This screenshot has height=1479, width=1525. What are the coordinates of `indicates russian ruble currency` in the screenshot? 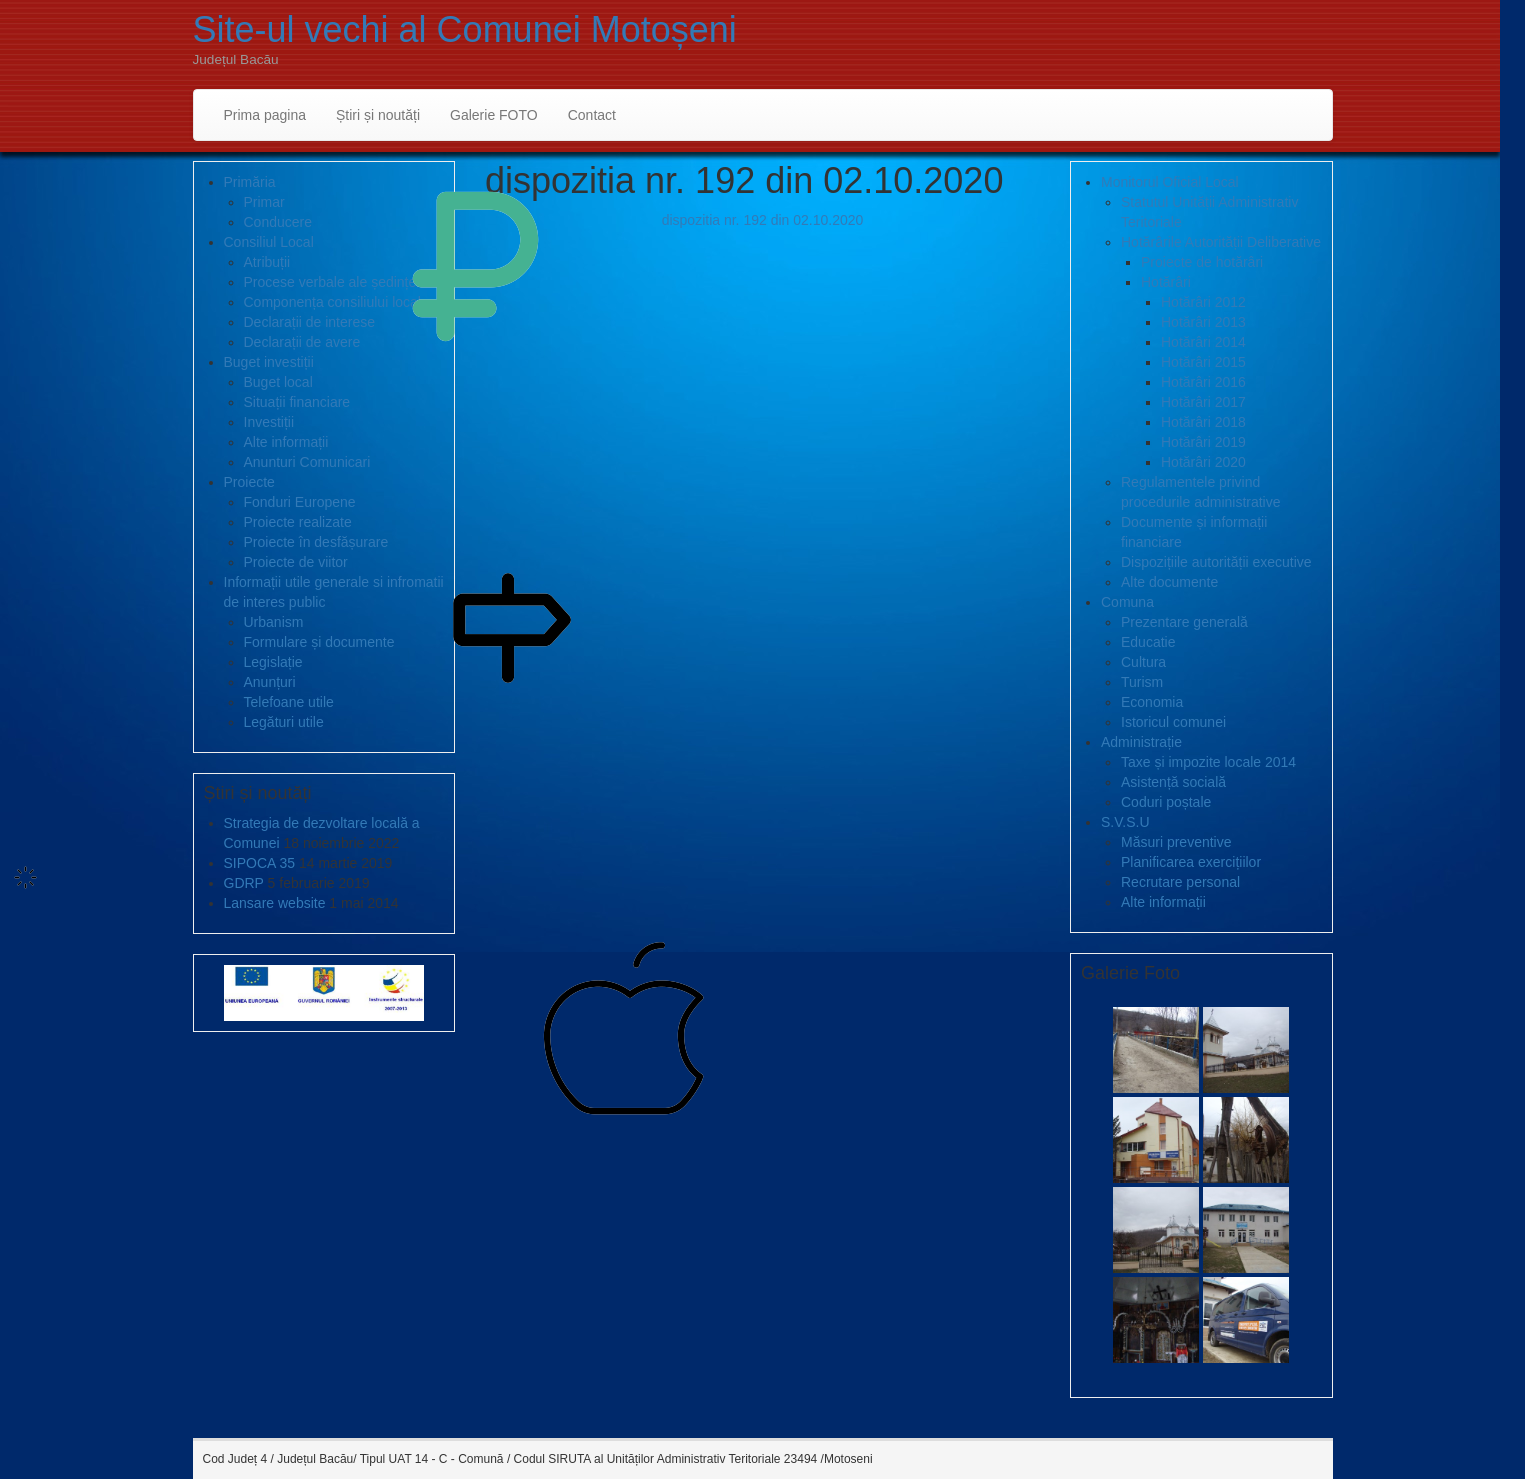 It's located at (475, 266).